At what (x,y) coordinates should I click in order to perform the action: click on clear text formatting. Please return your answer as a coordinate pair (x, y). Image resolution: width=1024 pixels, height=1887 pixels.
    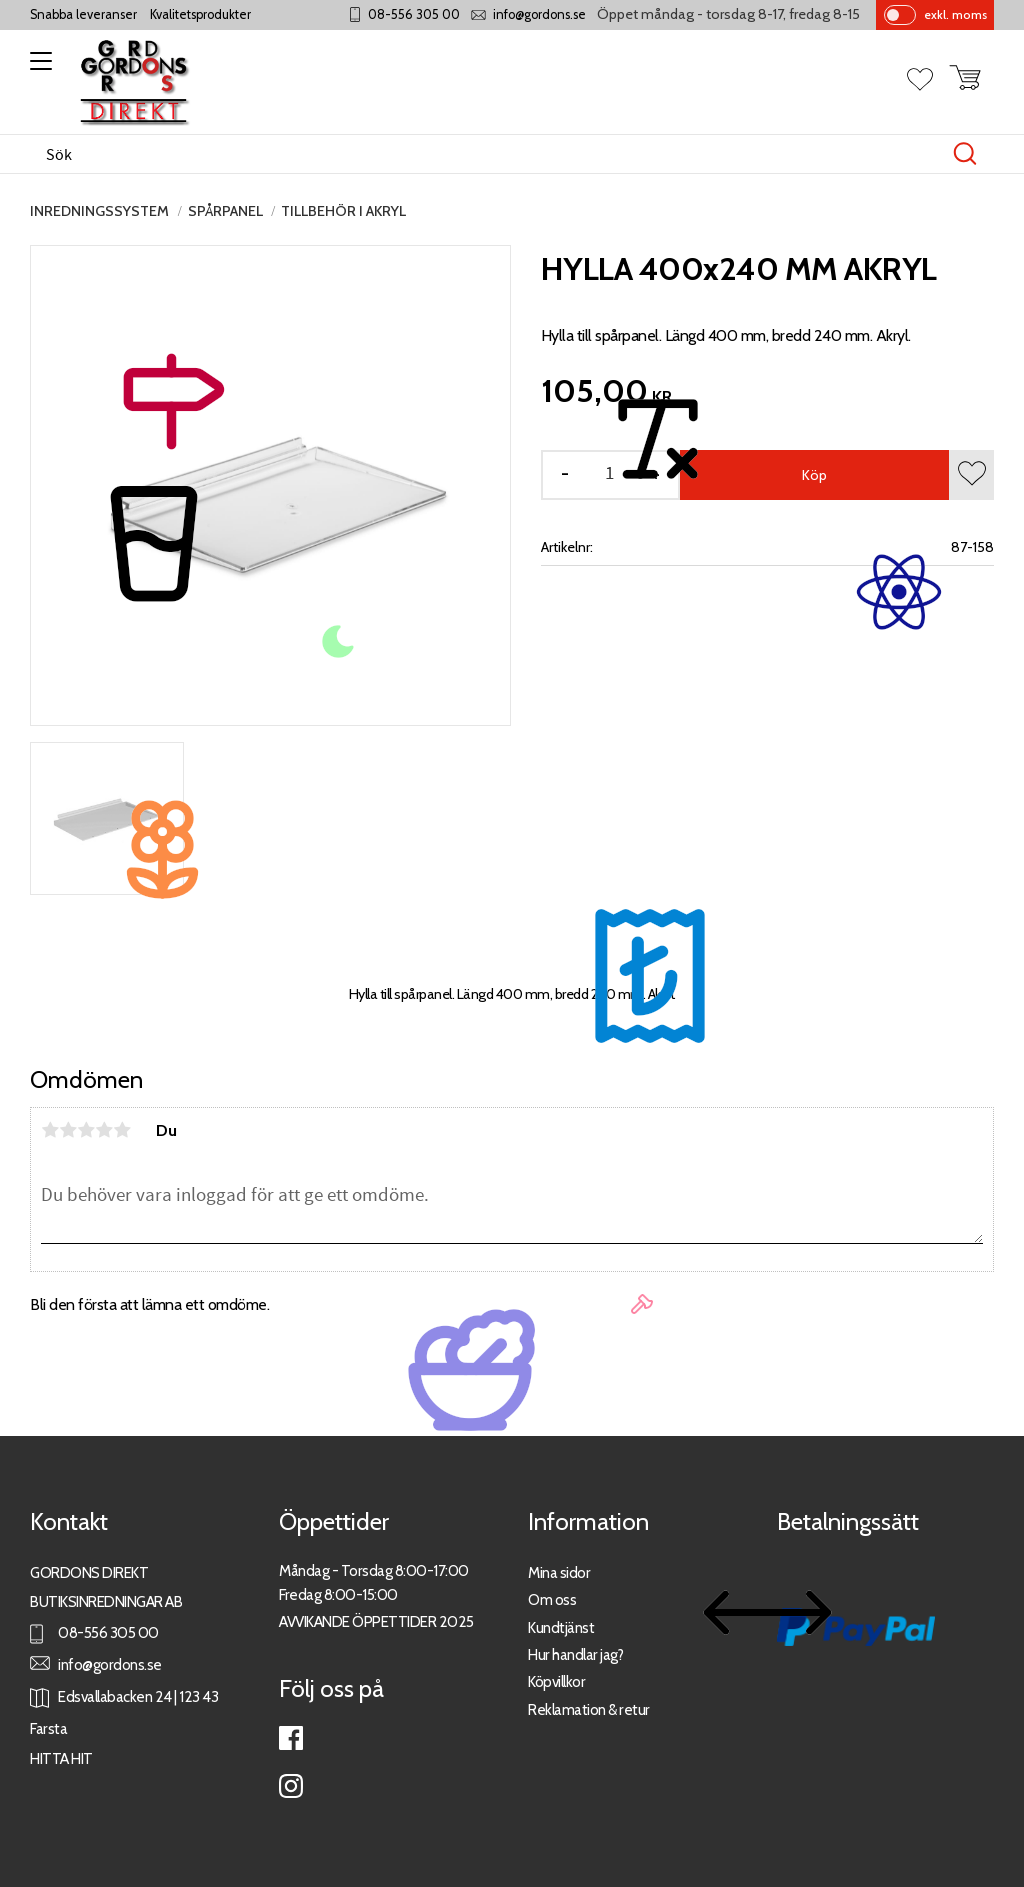
    Looking at the image, I should click on (658, 439).